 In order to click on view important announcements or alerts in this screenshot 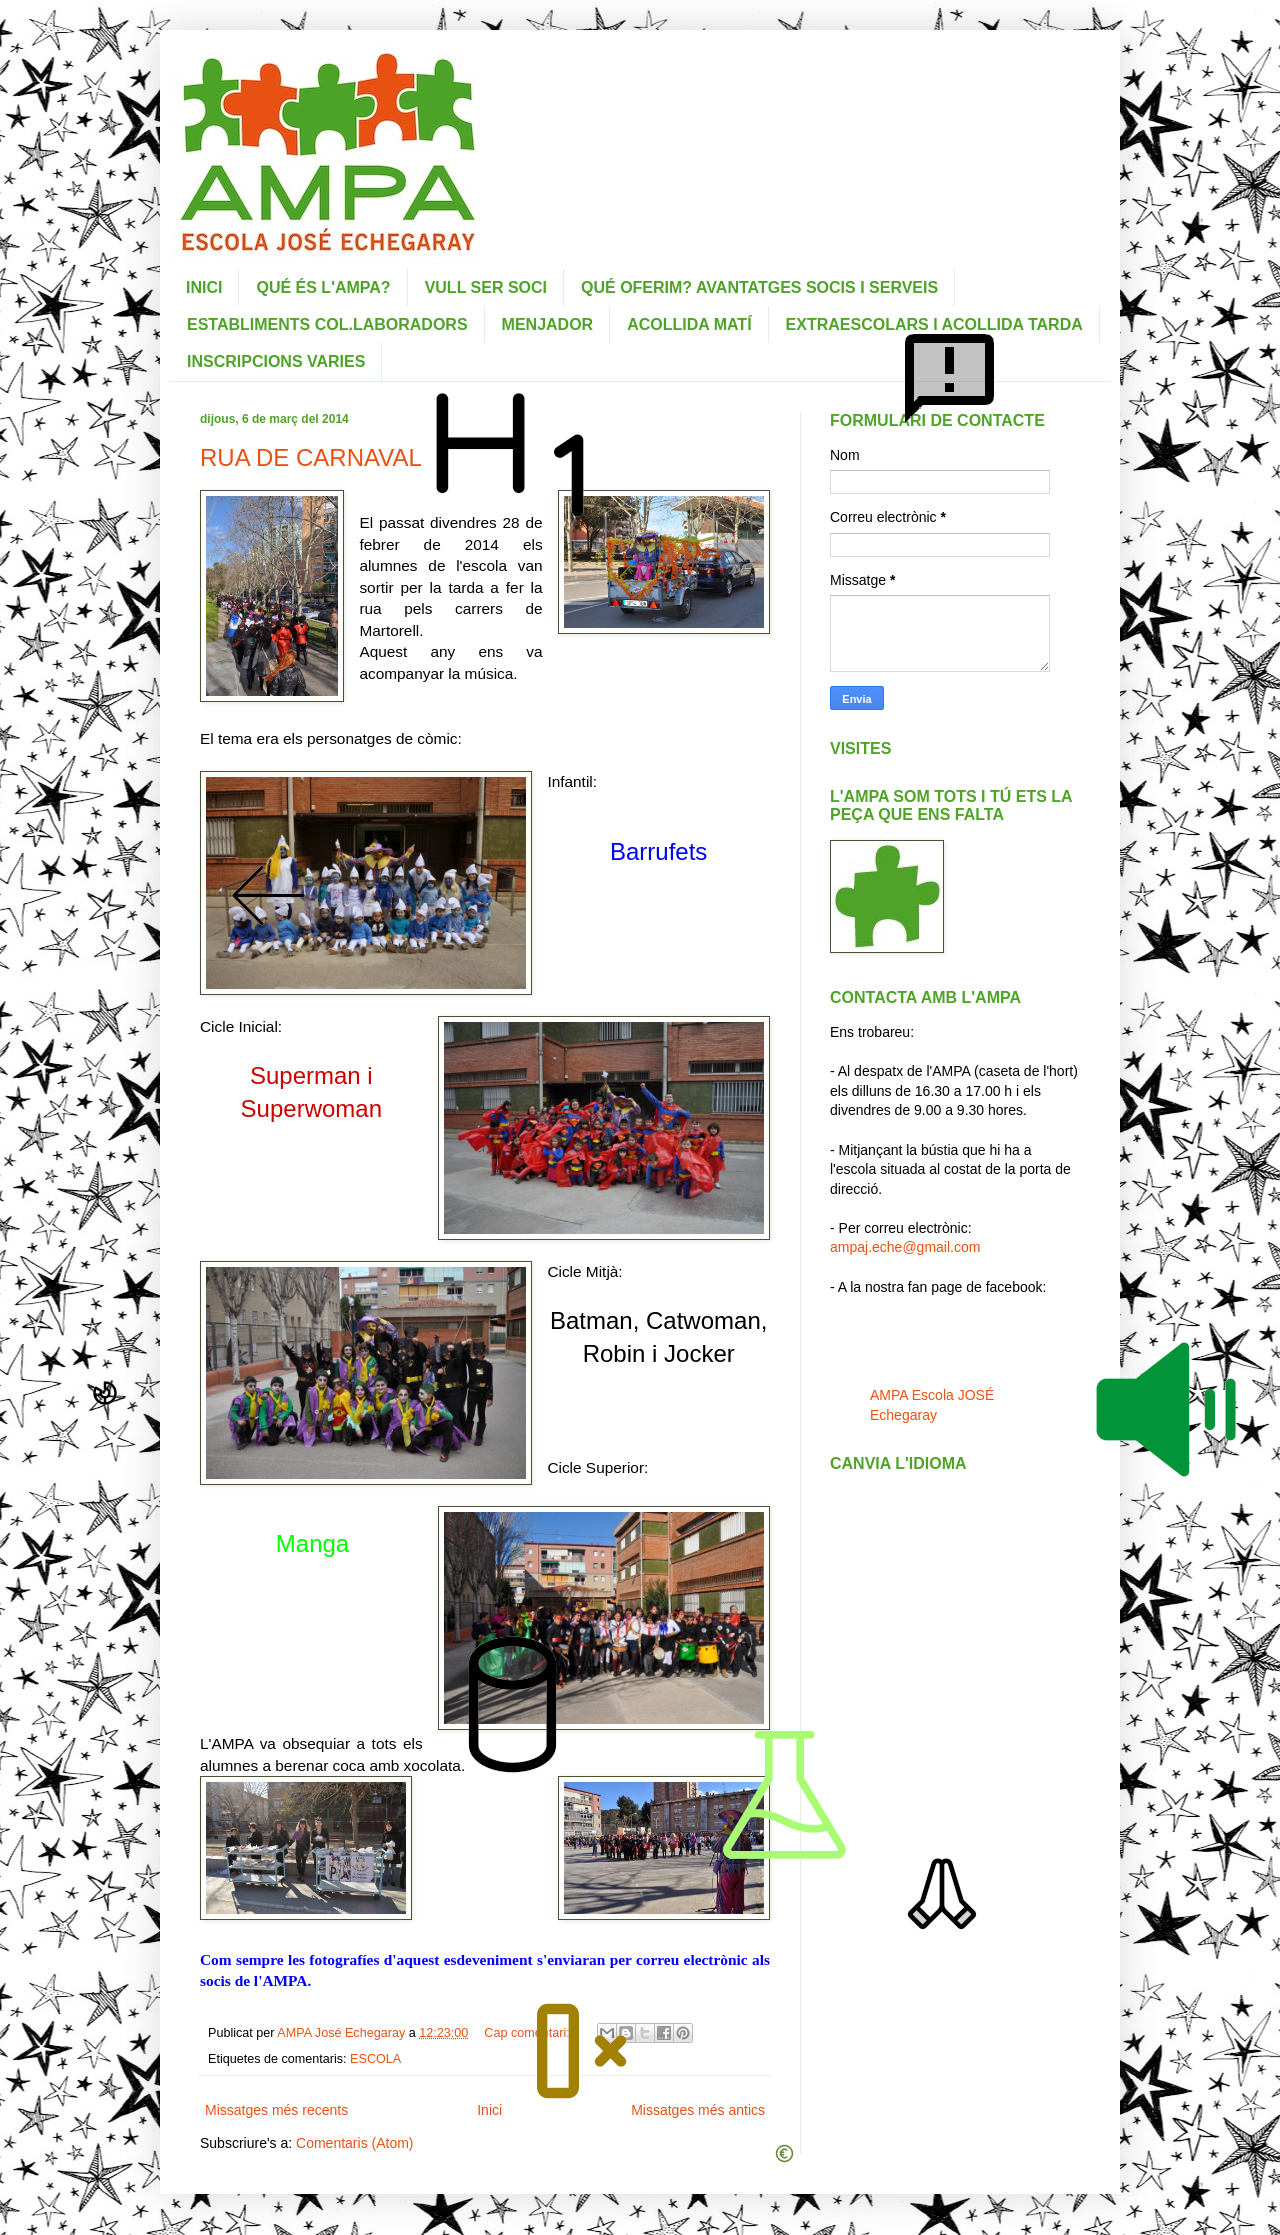, I will do `click(949, 378)`.